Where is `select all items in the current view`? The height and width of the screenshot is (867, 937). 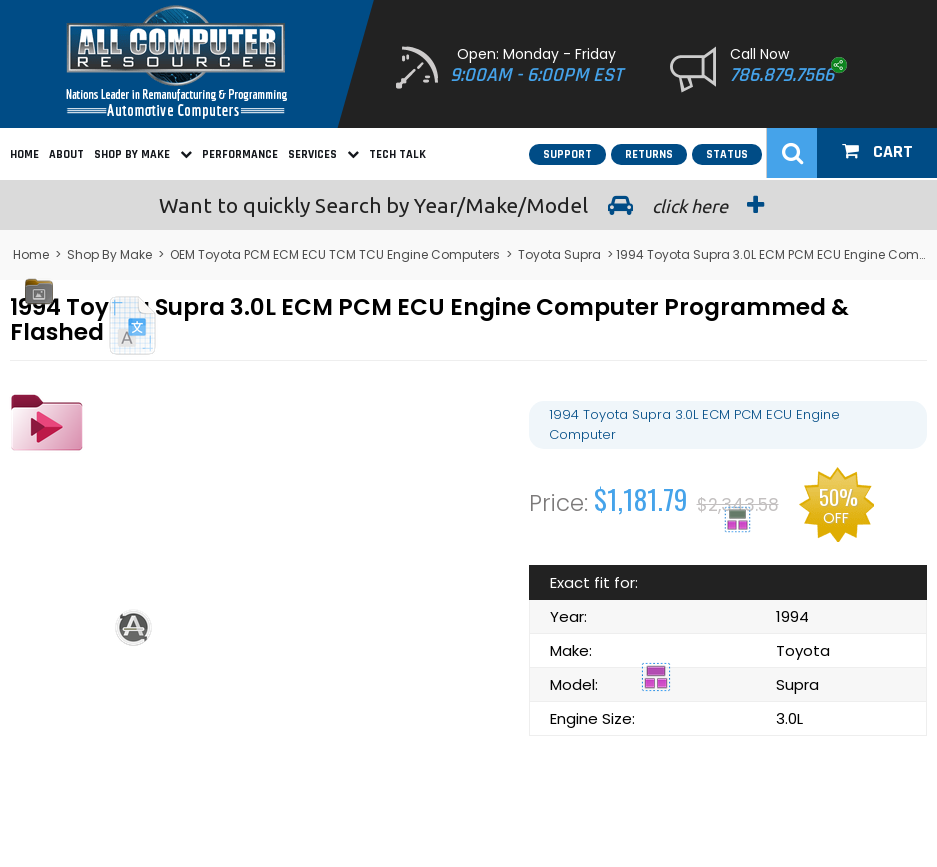
select all items in the current view is located at coordinates (737, 519).